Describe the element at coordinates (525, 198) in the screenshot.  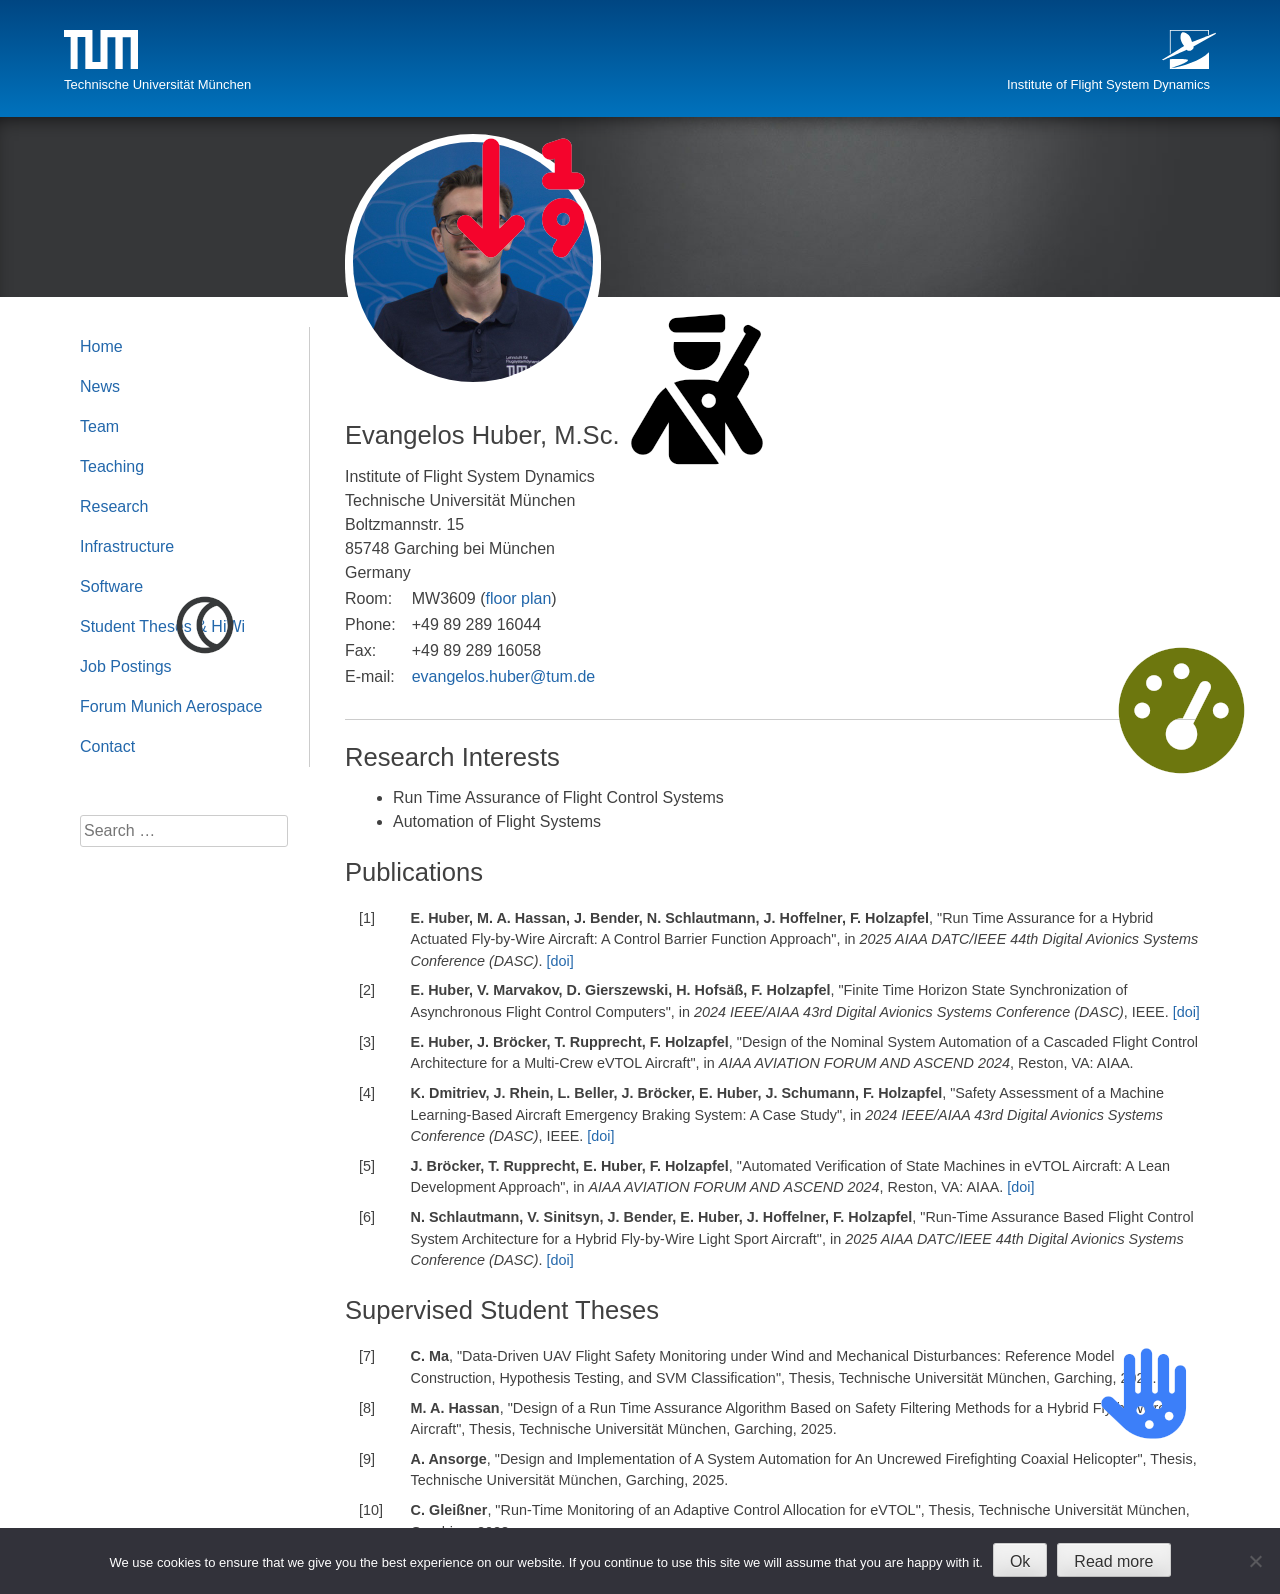
I see `sort numbers in ascending order` at that location.